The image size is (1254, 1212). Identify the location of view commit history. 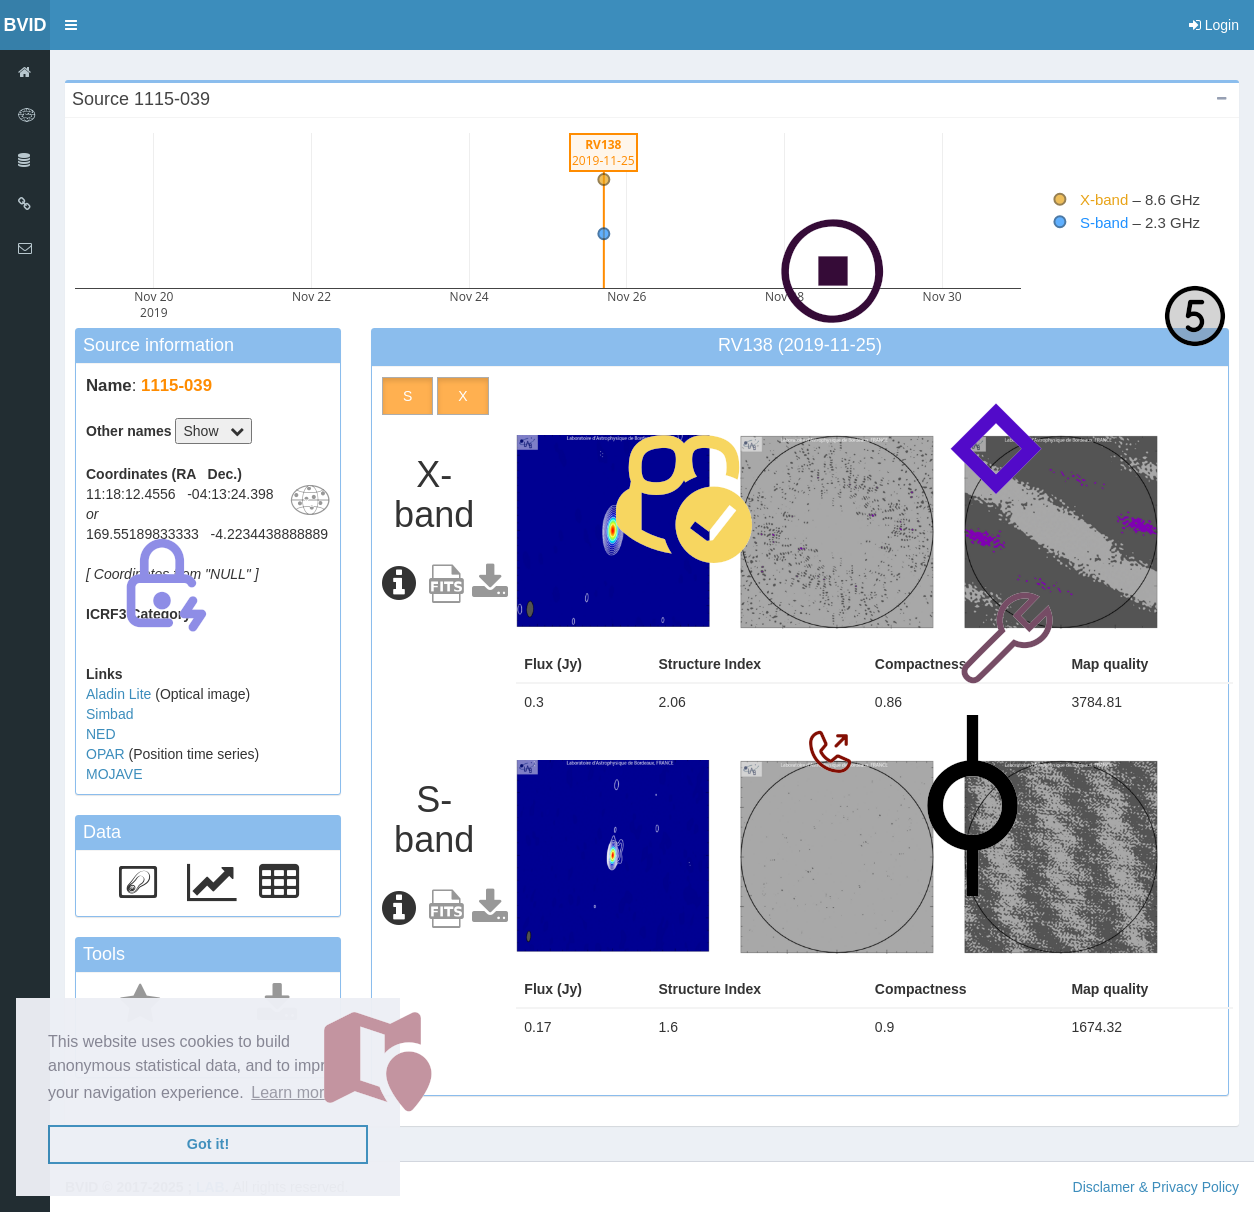
(972, 805).